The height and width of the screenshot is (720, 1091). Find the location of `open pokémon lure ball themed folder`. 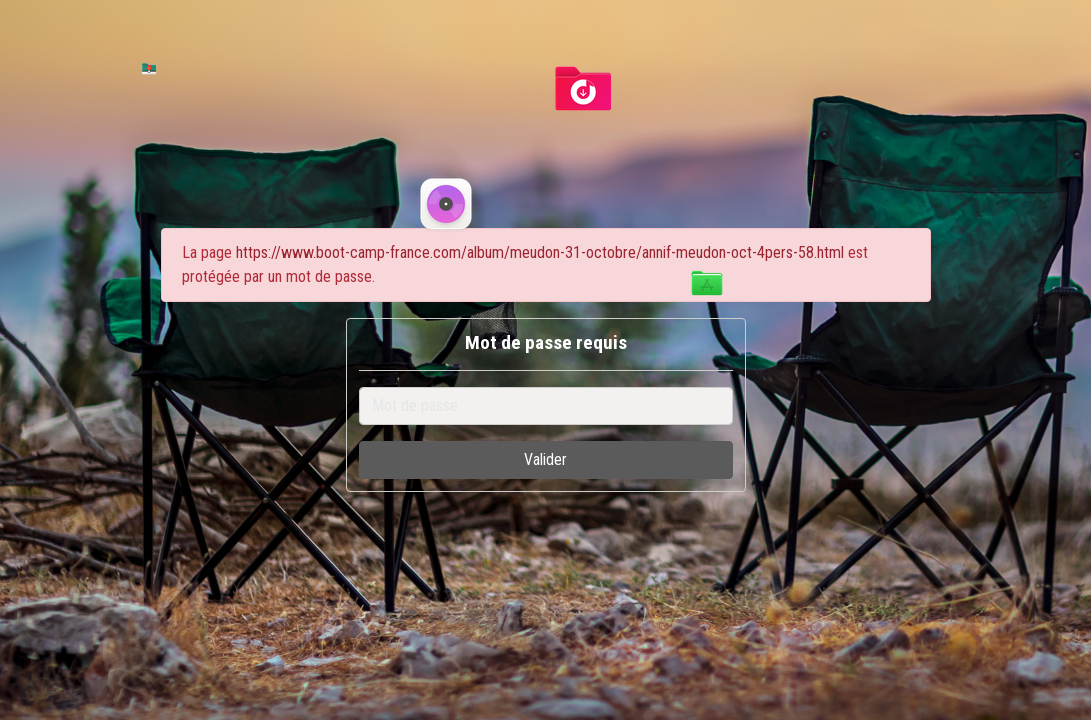

open pokémon lure ball themed folder is located at coordinates (149, 69).